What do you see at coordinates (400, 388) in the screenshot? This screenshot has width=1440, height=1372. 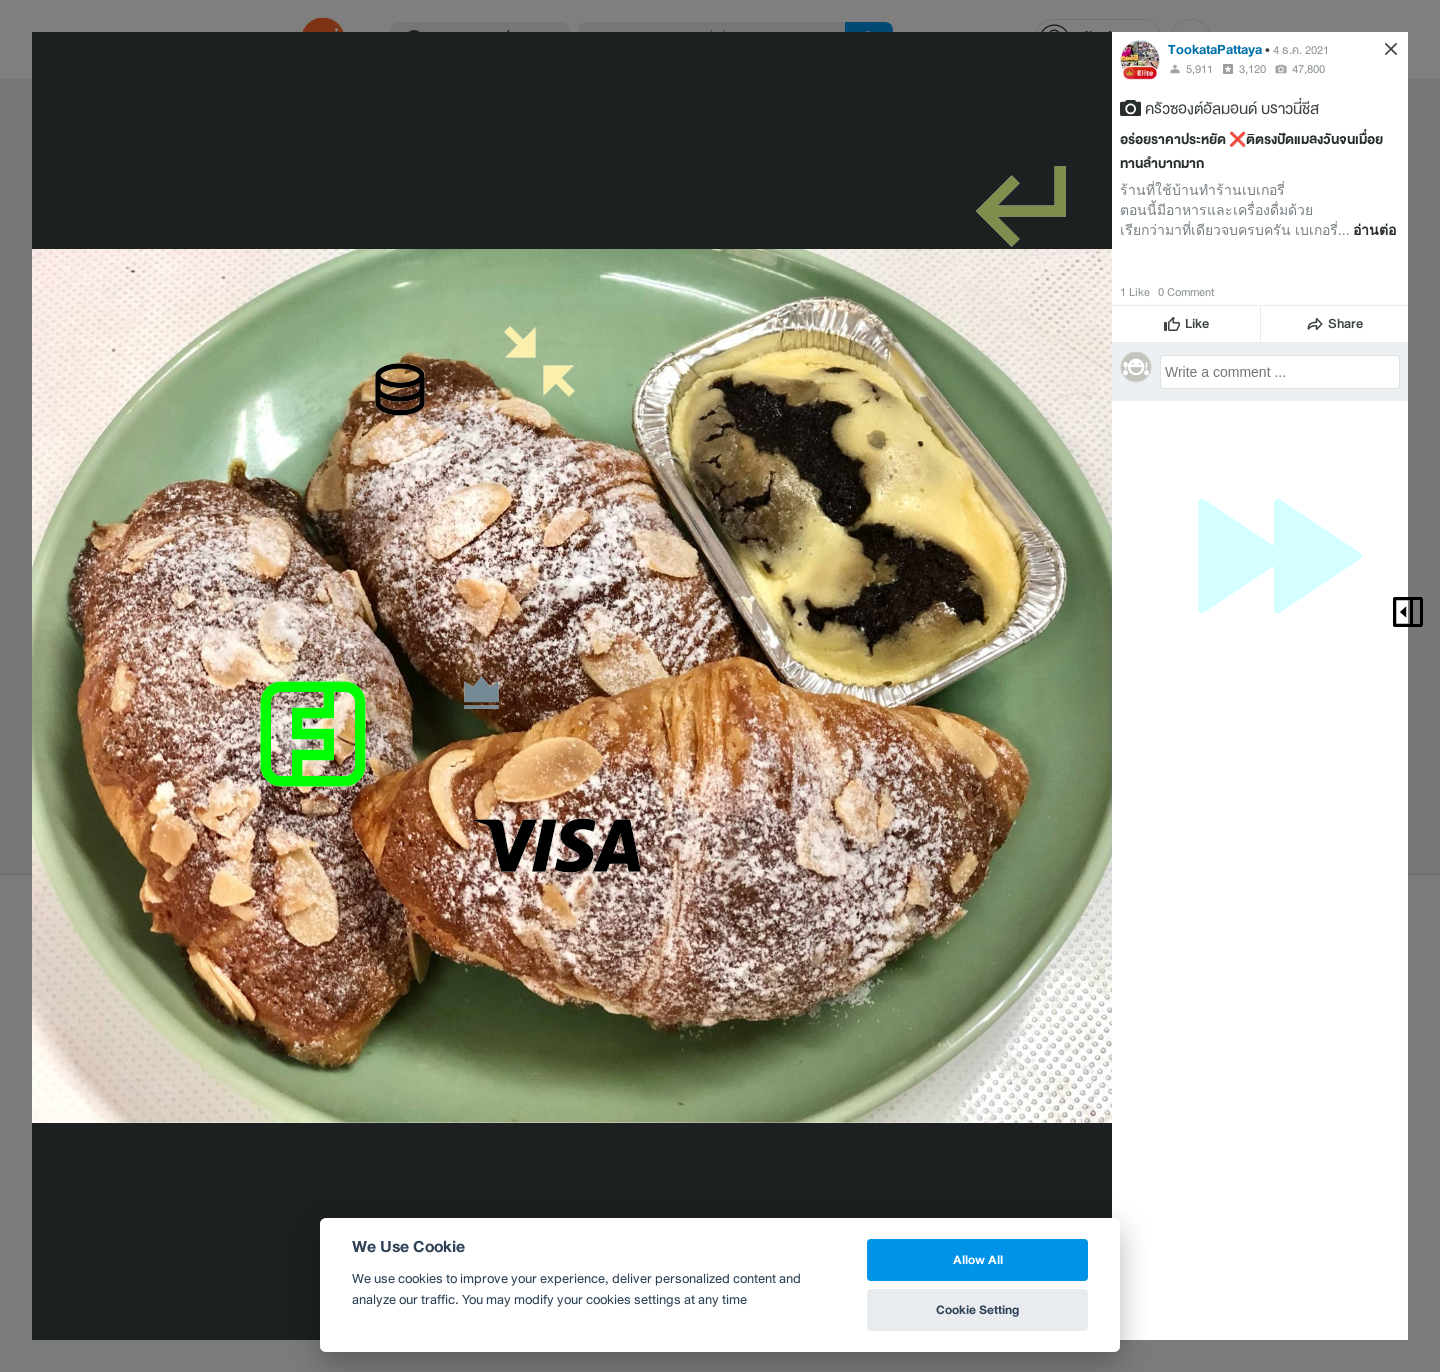 I see `access database storage` at bounding box center [400, 388].